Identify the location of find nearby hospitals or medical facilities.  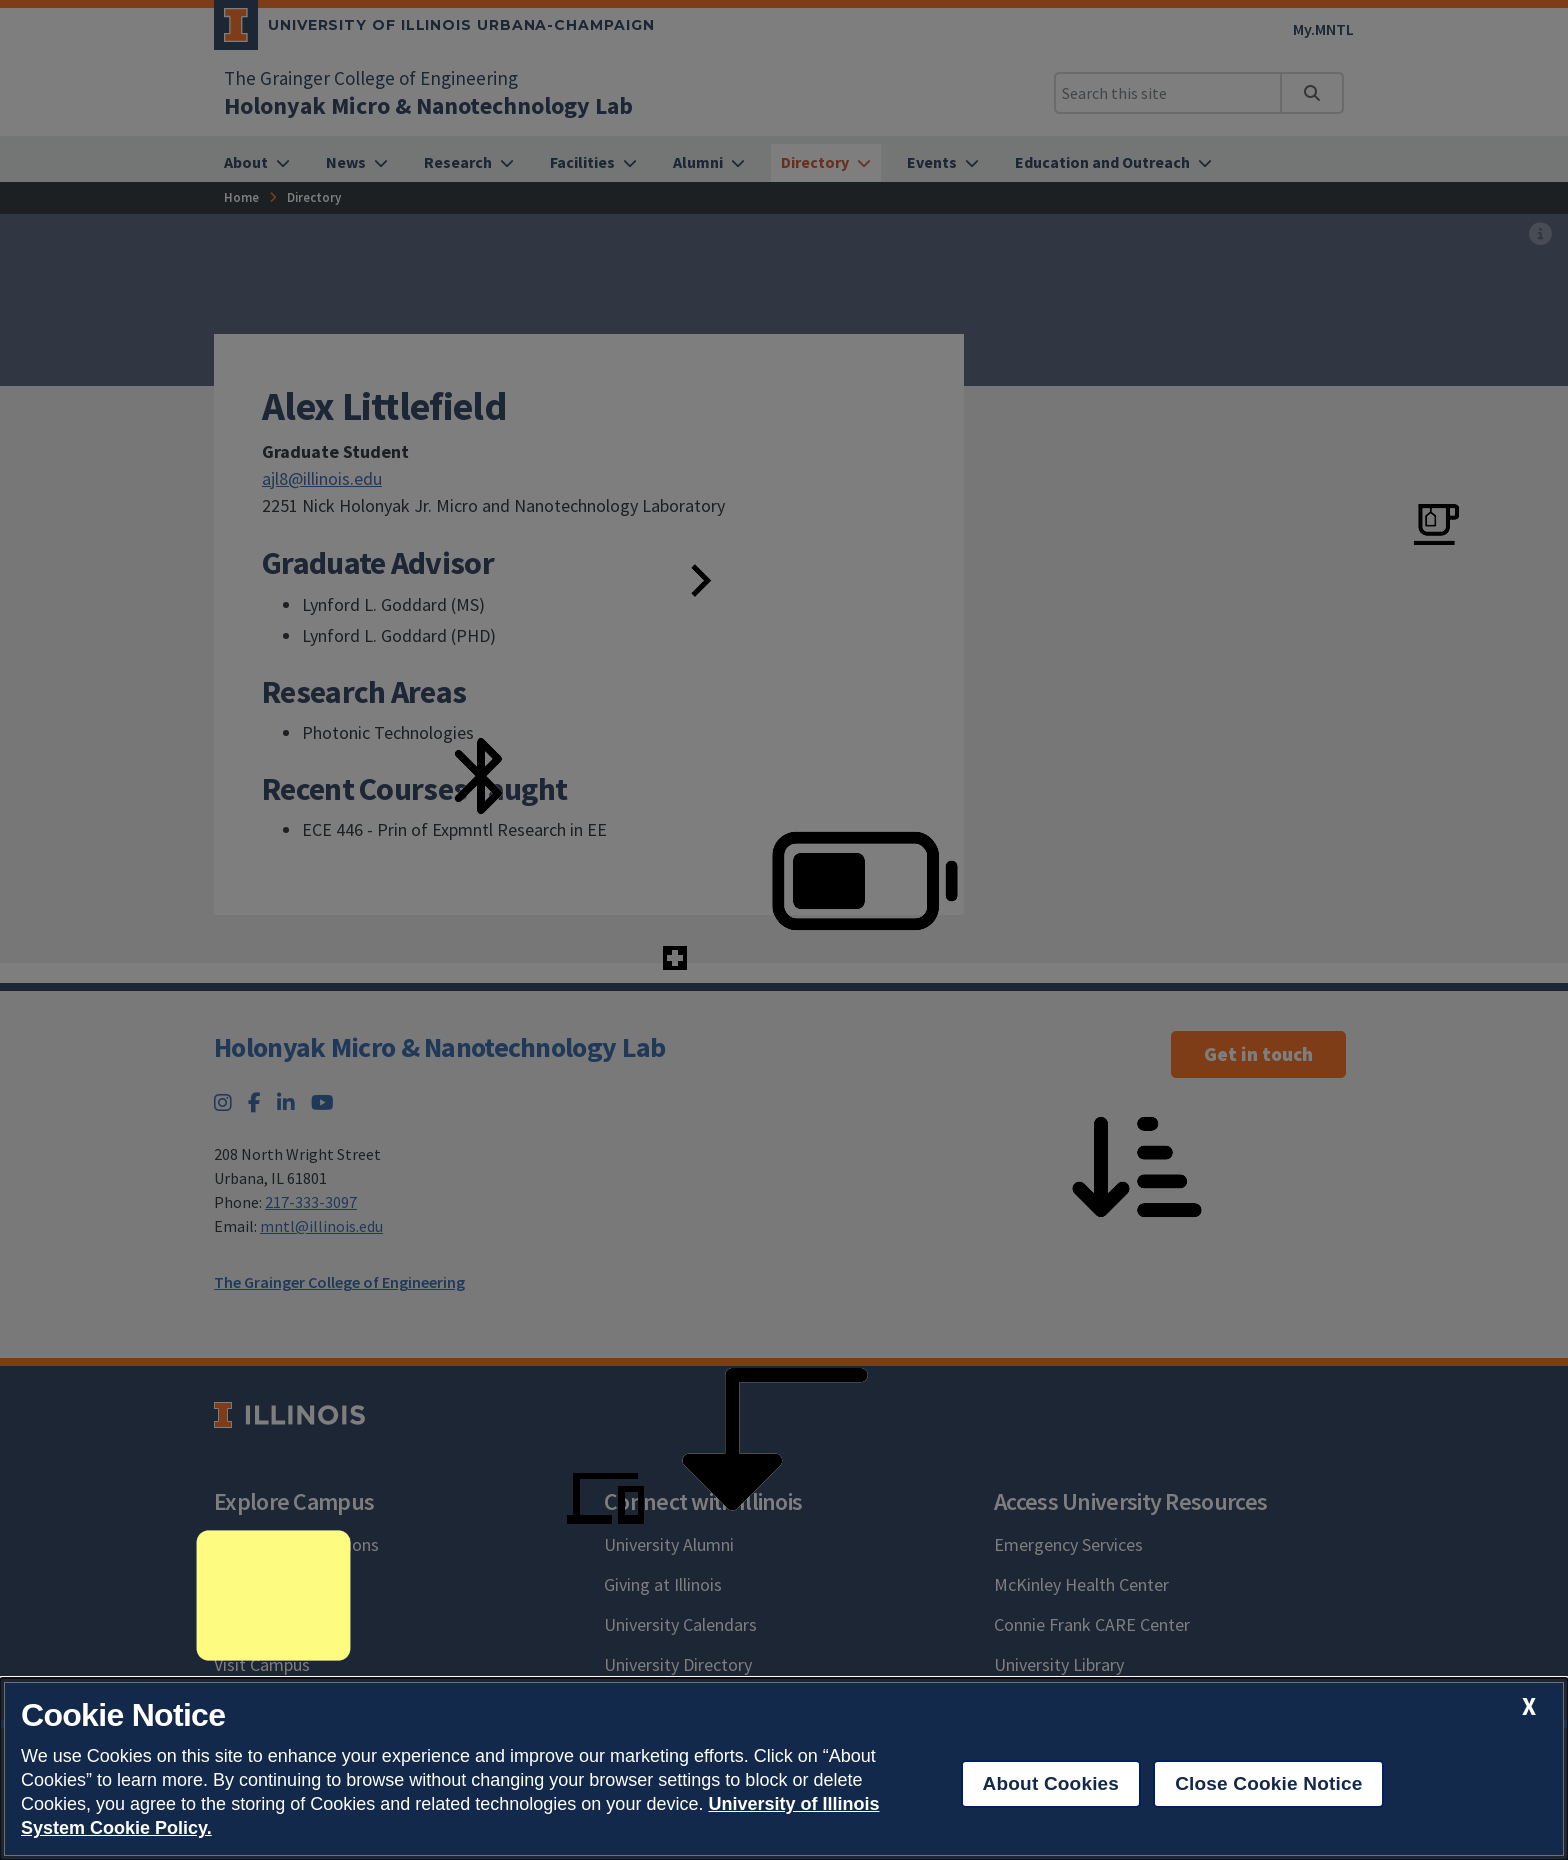
(675, 958).